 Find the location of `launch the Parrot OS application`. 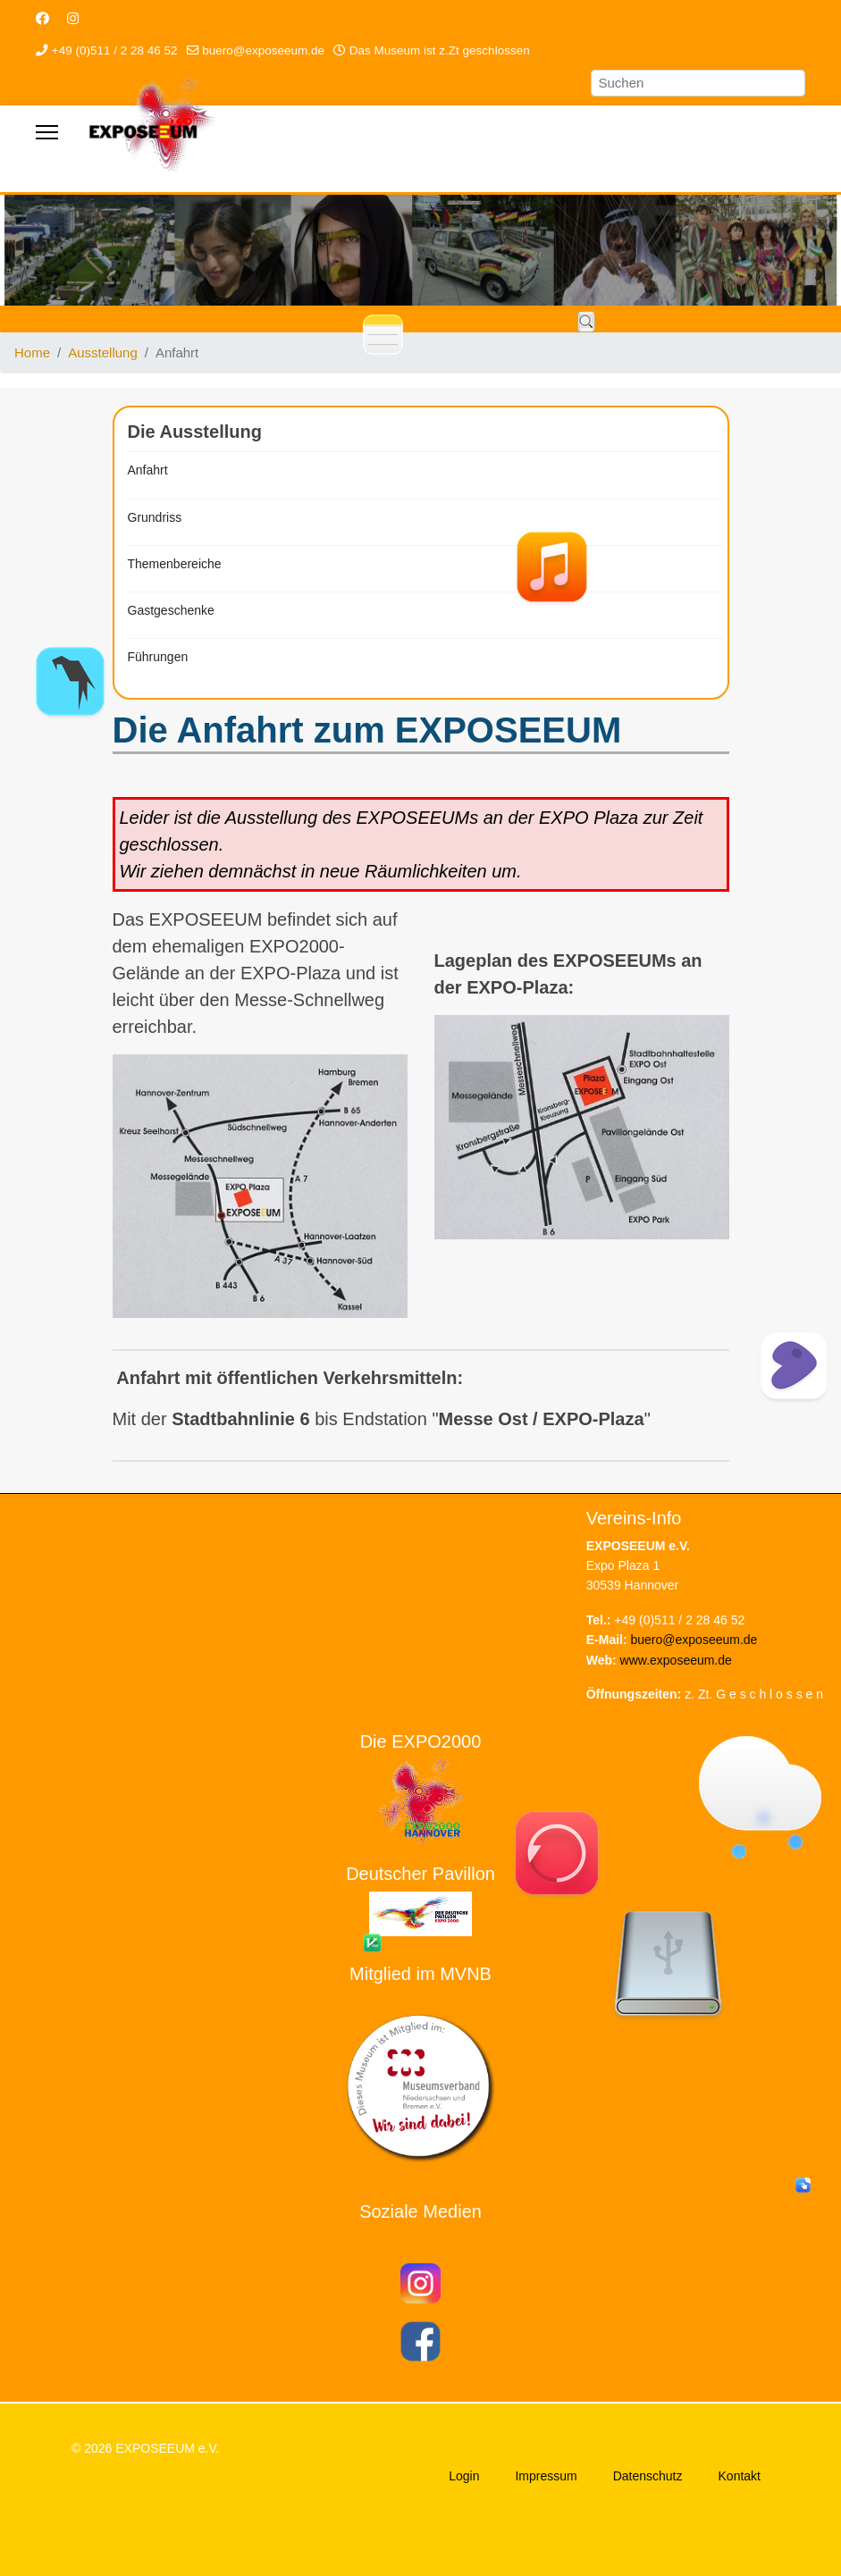

launch the Parrot OS application is located at coordinates (70, 681).